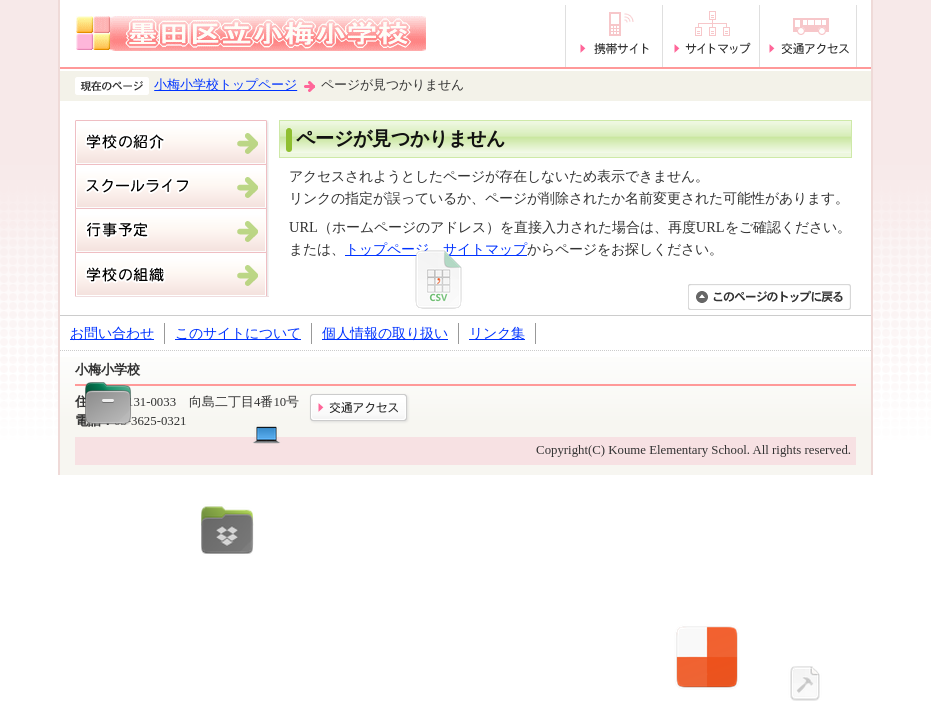  I want to click on open your dropbox folder, so click(227, 530).